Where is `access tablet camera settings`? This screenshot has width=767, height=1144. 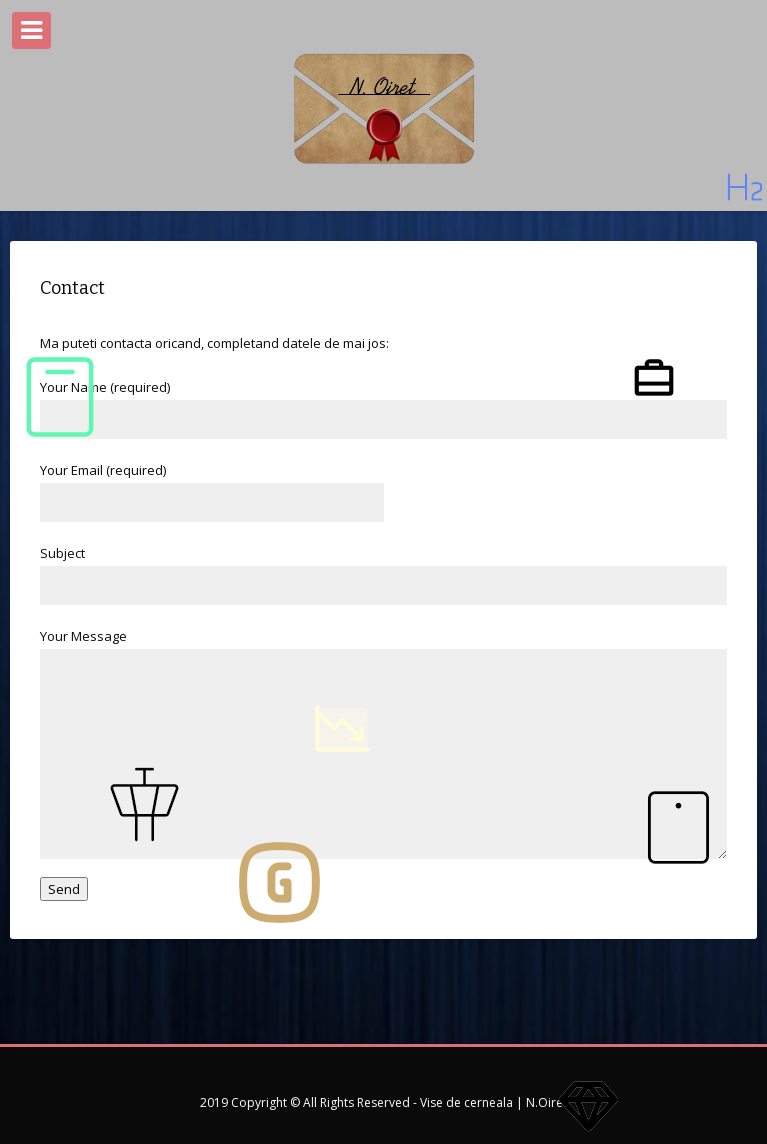 access tablet camera settings is located at coordinates (678, 827).